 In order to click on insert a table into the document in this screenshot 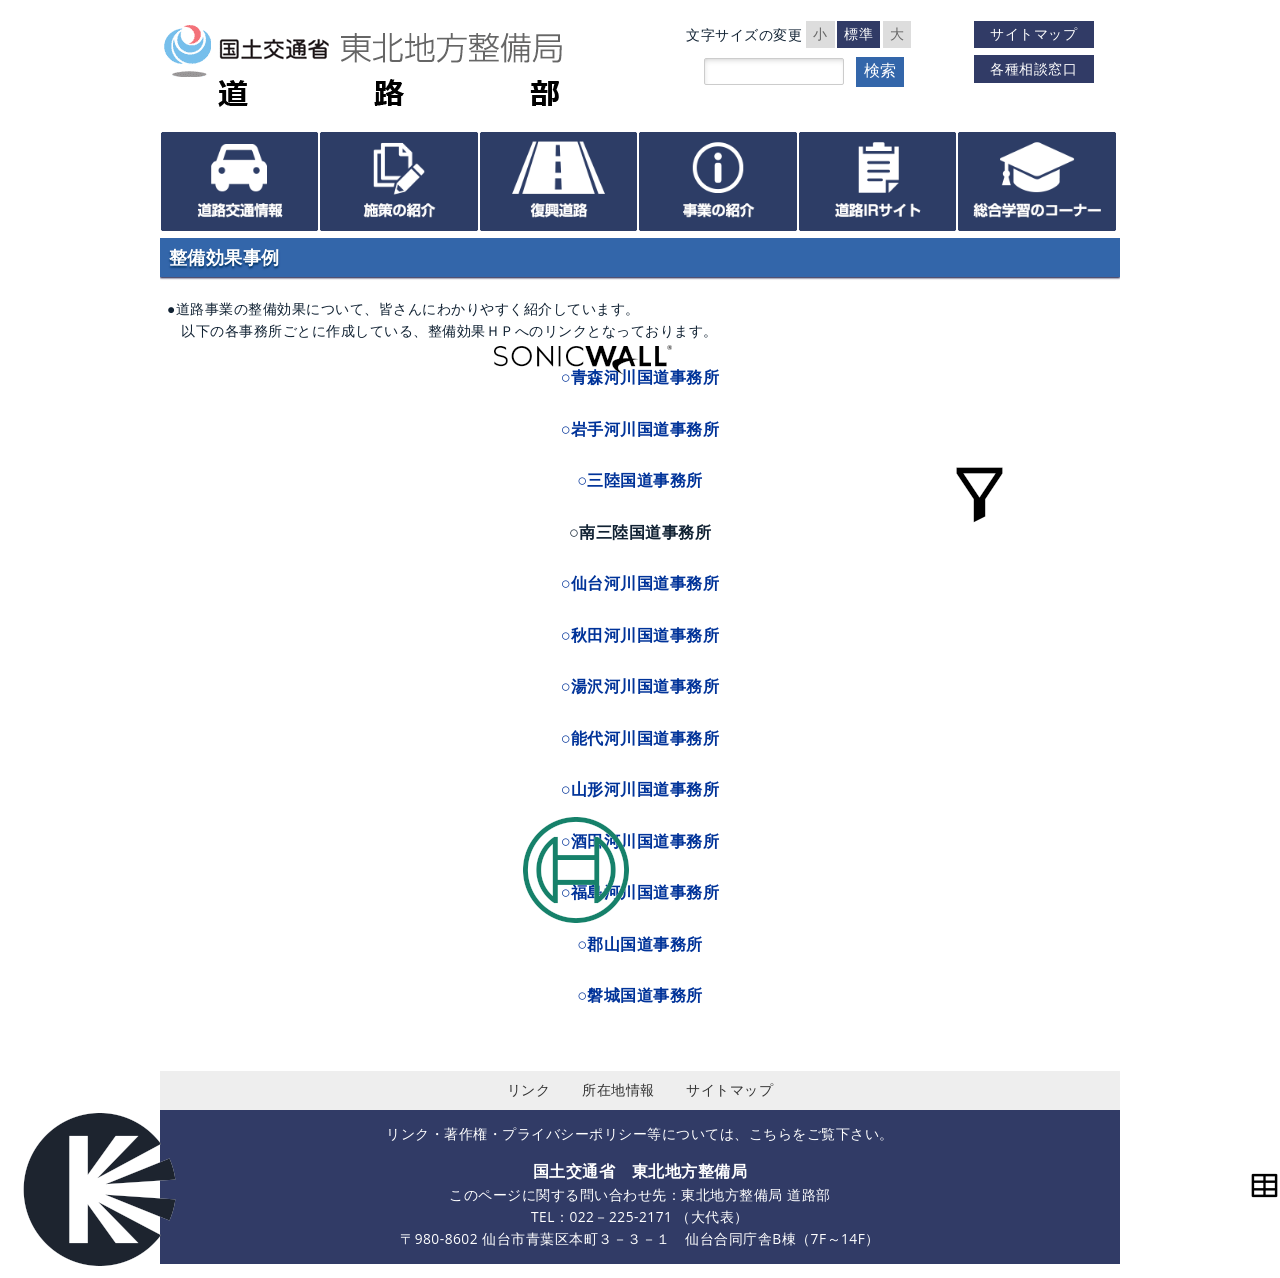, I will do `click(1264, 1185)`.